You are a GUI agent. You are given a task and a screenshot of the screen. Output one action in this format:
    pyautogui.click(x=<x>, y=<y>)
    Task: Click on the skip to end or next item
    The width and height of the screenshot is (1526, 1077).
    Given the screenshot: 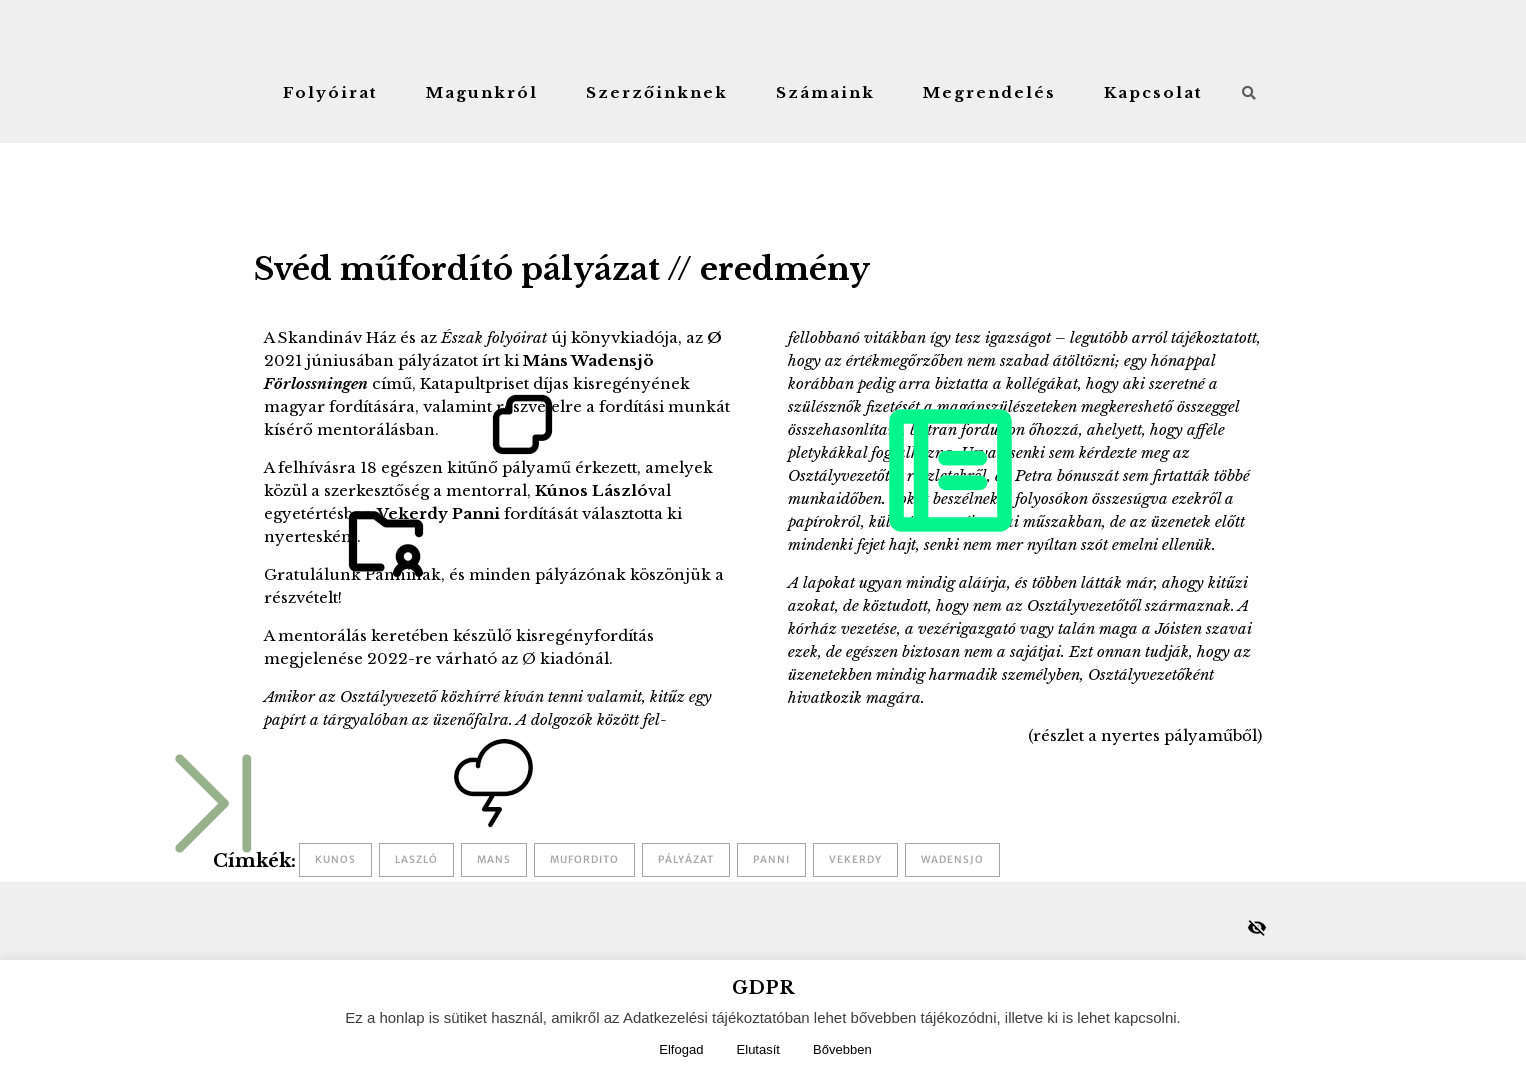 What is the action you would take?
    pyautogui.click(x=215, y=803)
    